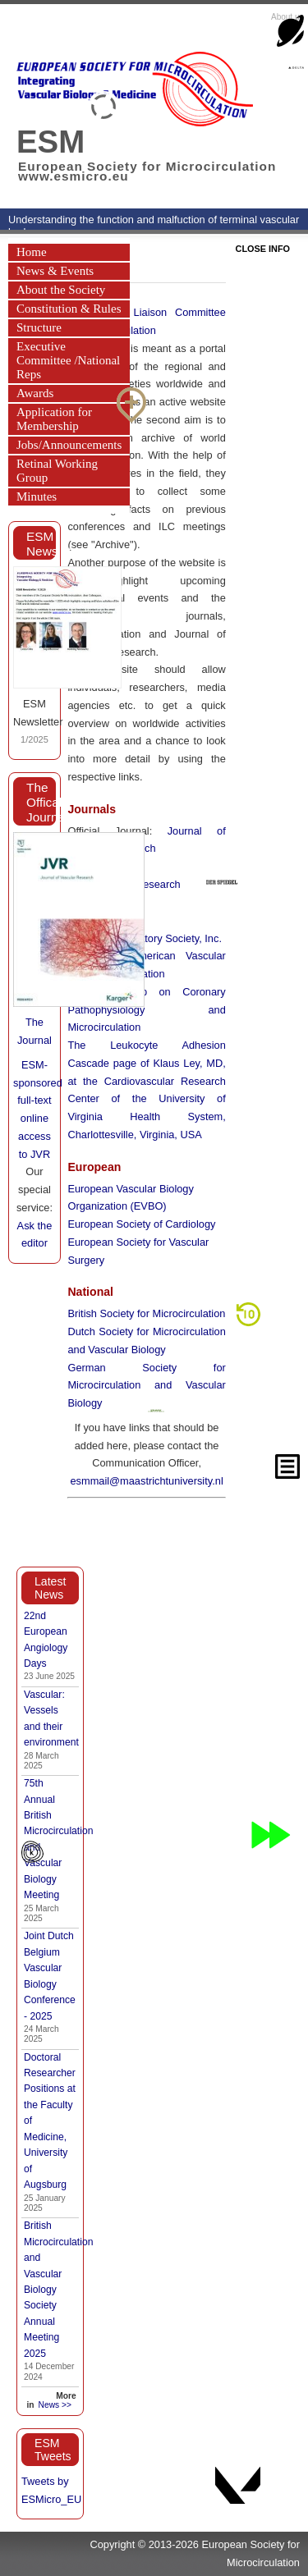 The width and height of the screenshot is (308, 2576). I want to click on launch valorant game, so click(237, 2485).